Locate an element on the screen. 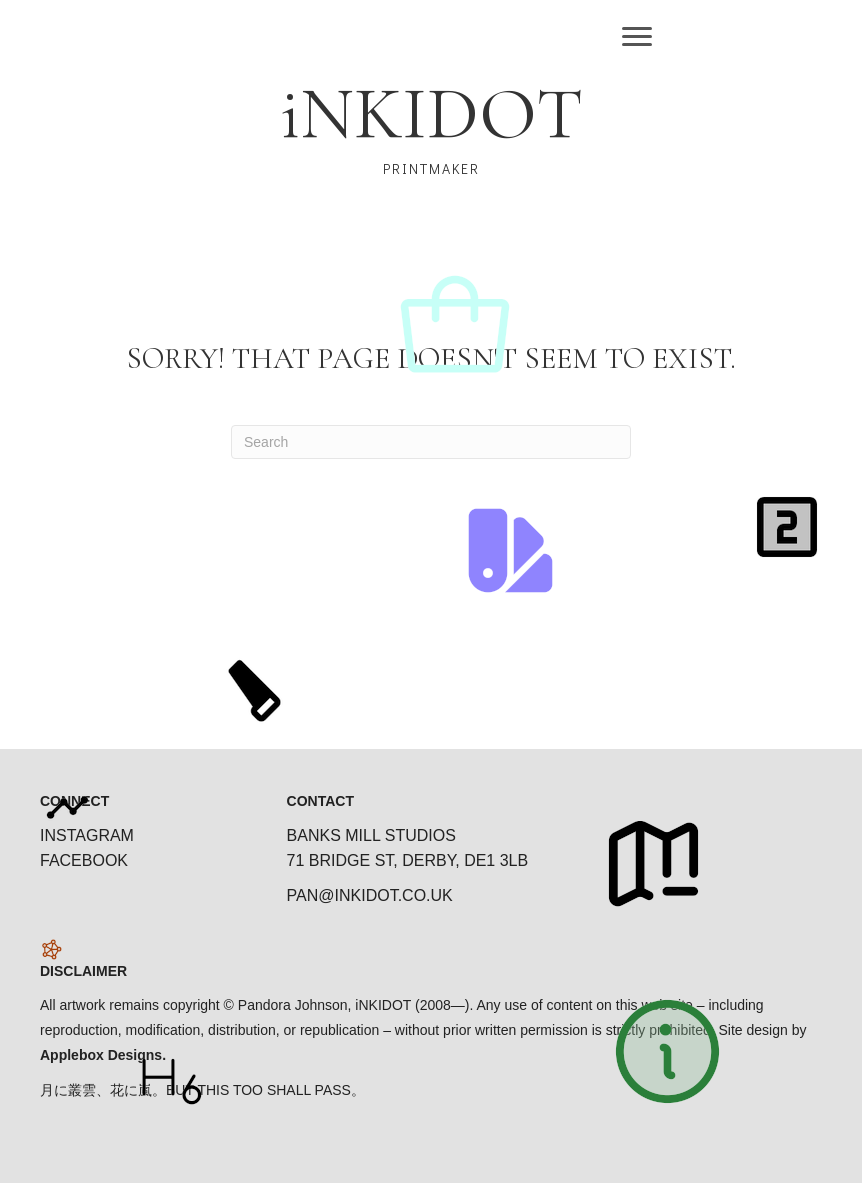  view activity timeline or history is located at coordinates (67, 807).